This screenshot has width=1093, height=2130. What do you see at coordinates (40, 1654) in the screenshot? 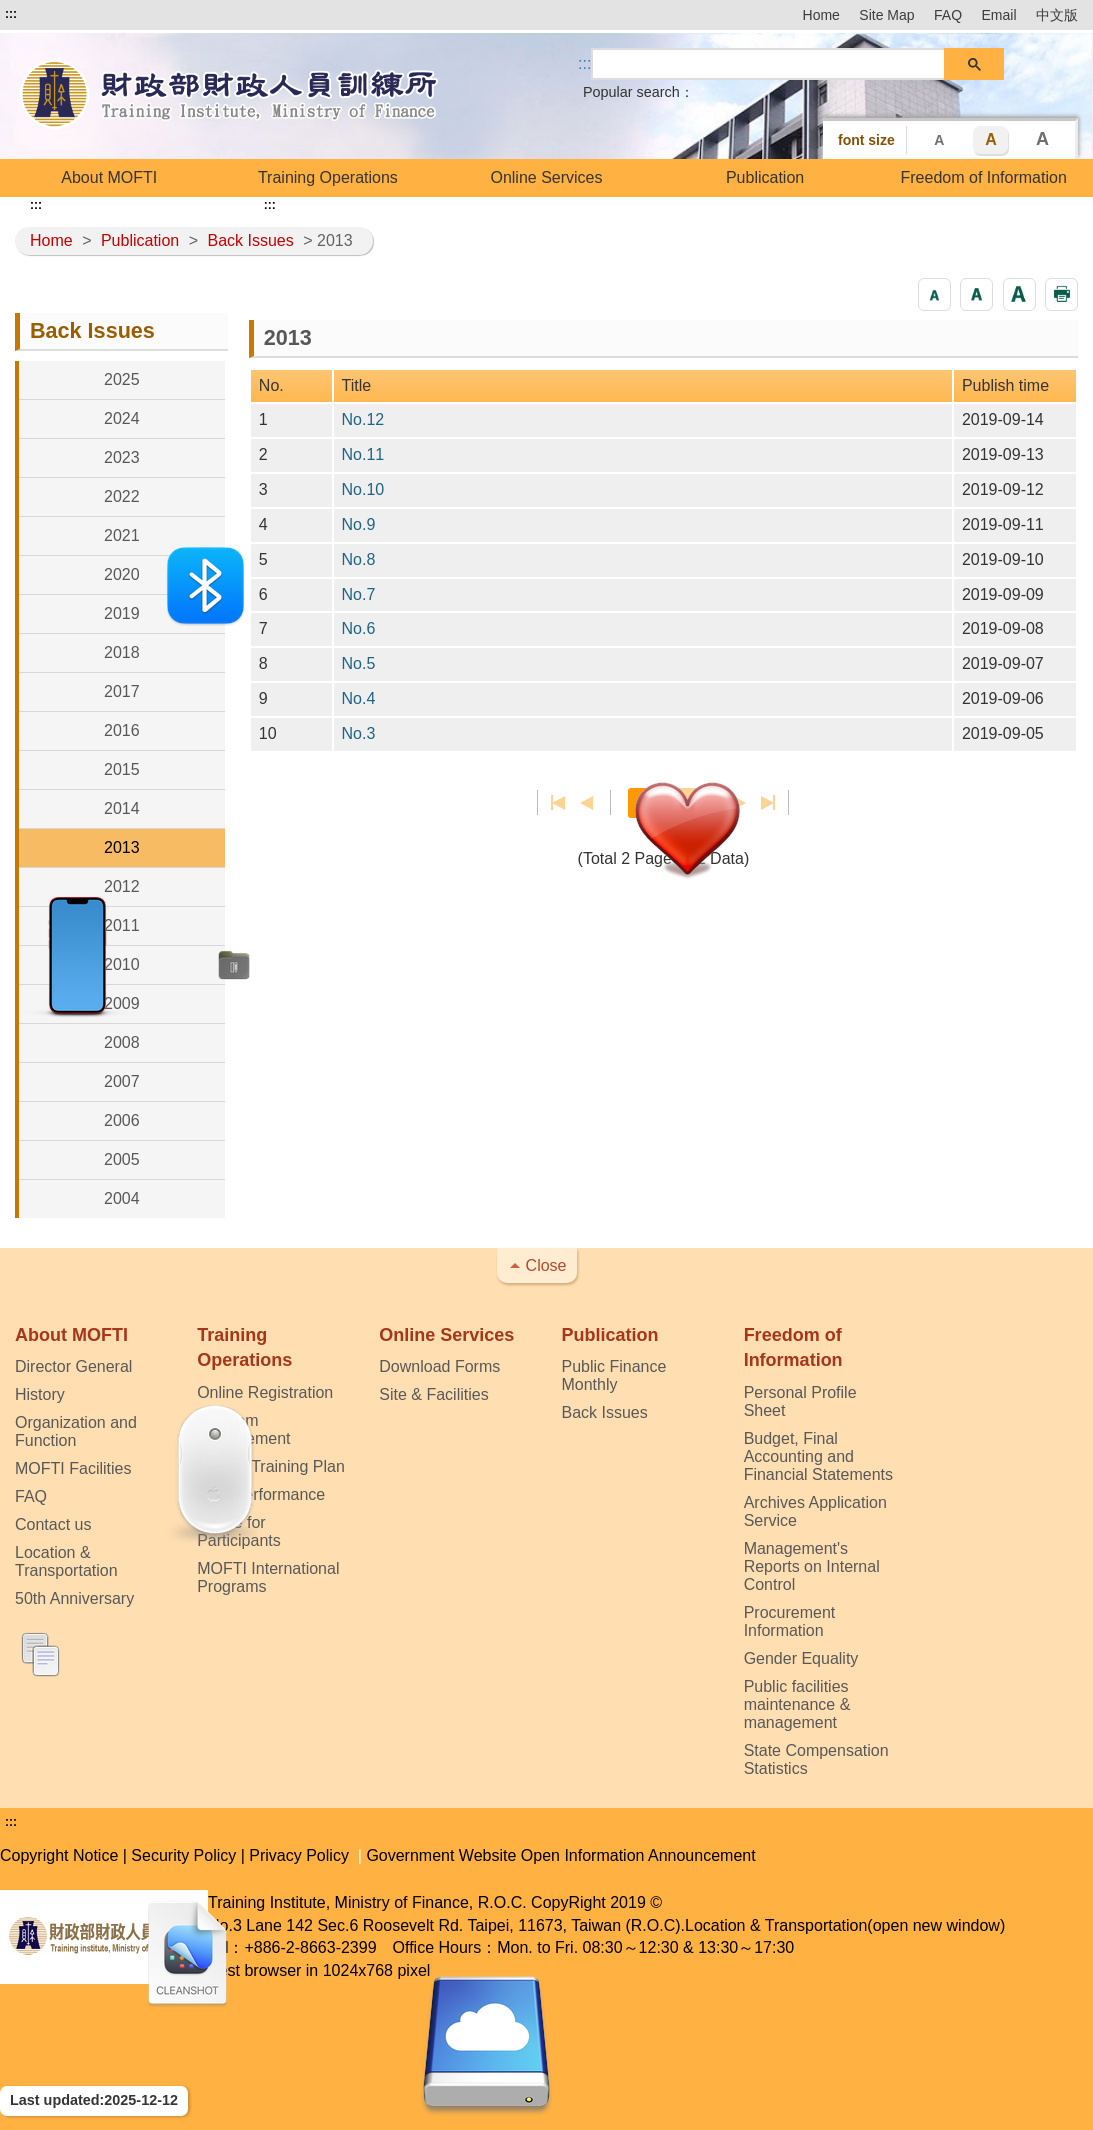
I see `copy selected content to clipboard` at bounding box center [40, 1654].